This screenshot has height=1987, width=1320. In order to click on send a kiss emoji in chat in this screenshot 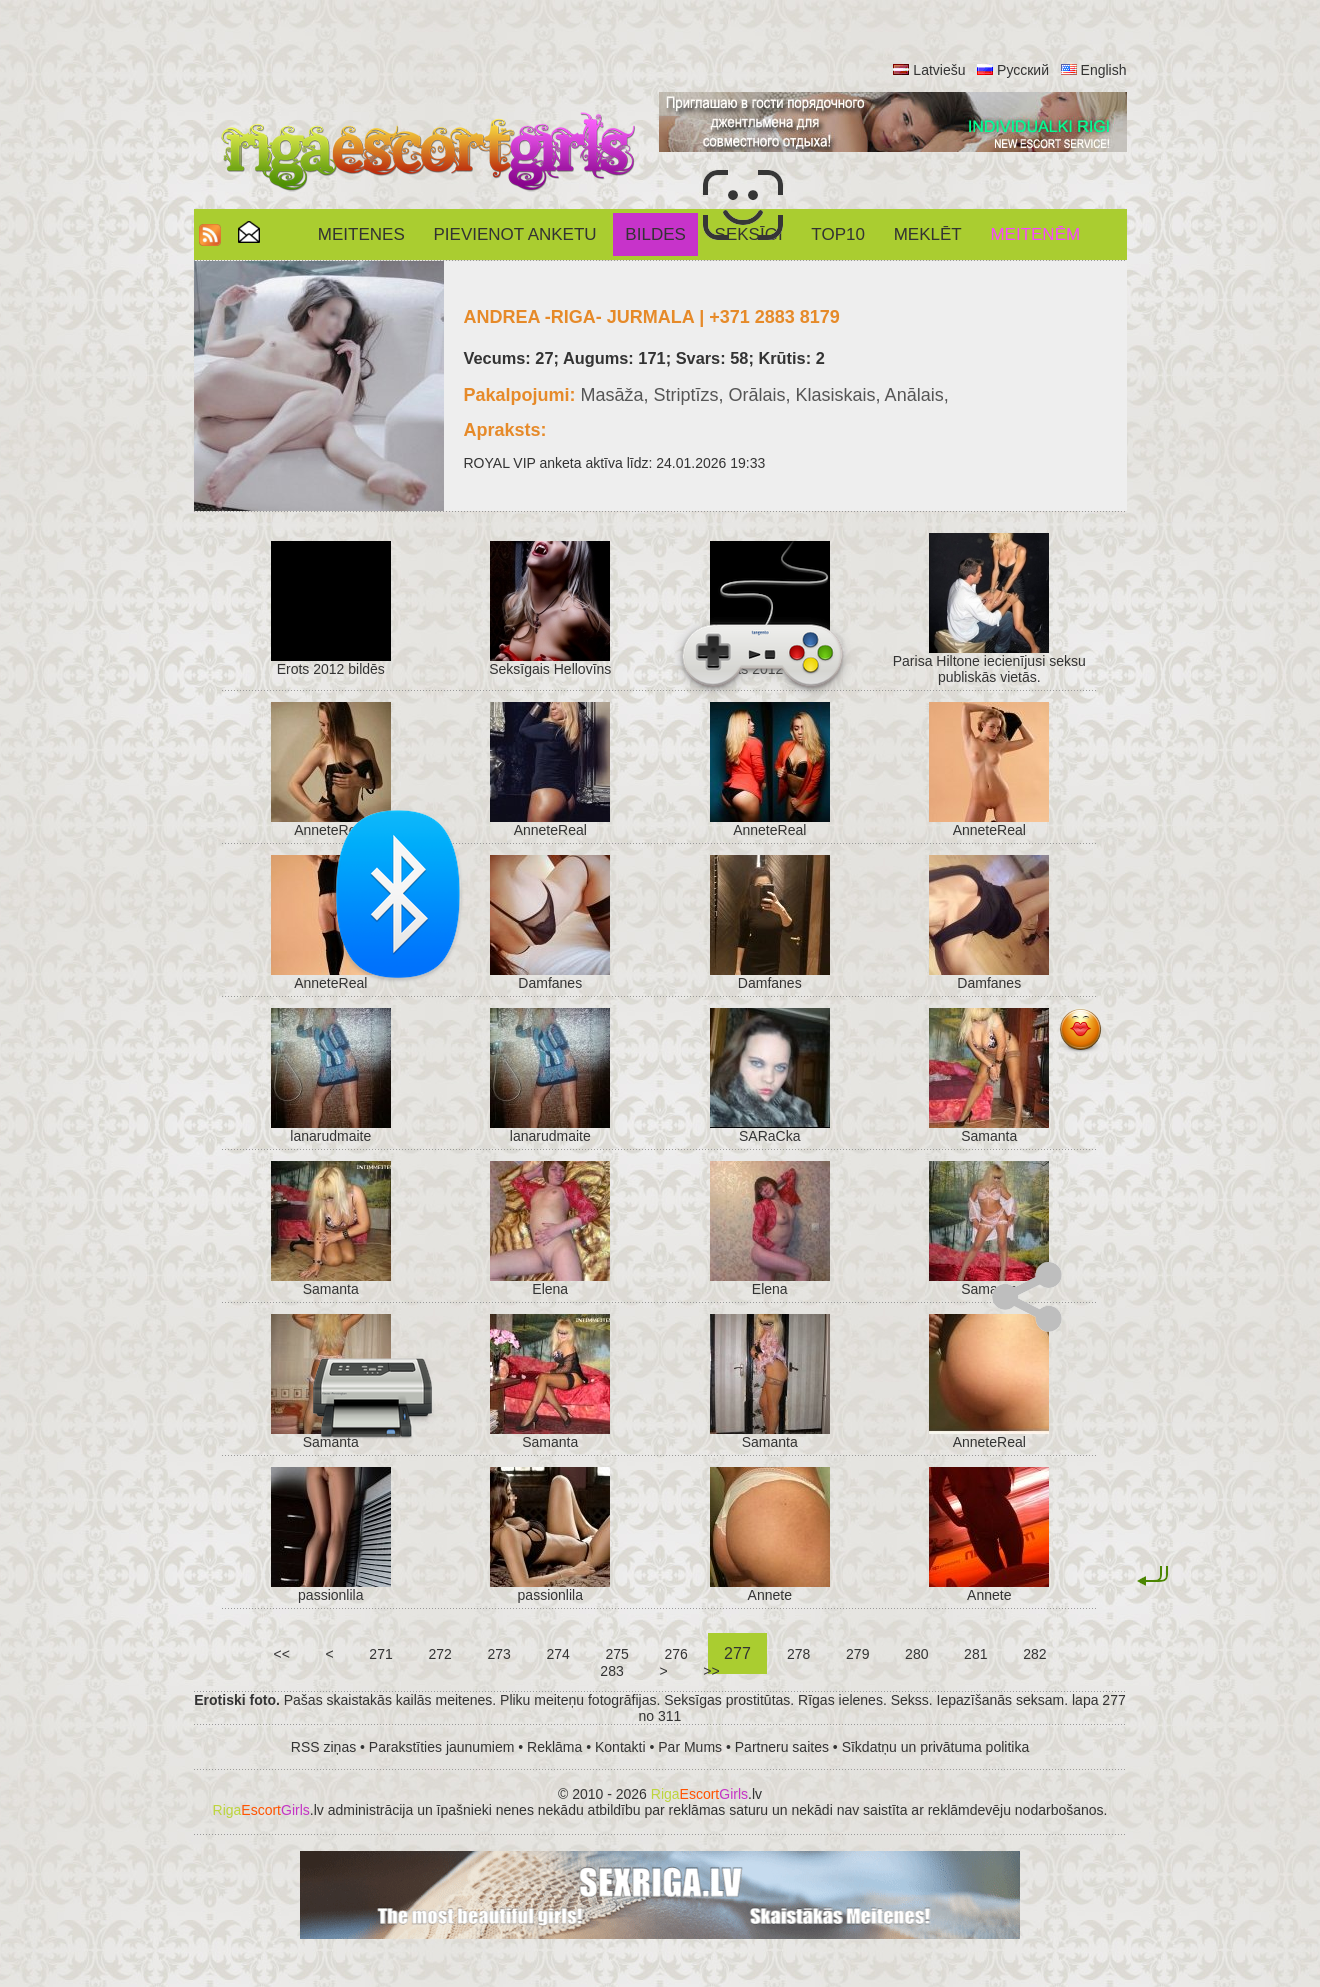, I will do `click(1081, 1030)`.